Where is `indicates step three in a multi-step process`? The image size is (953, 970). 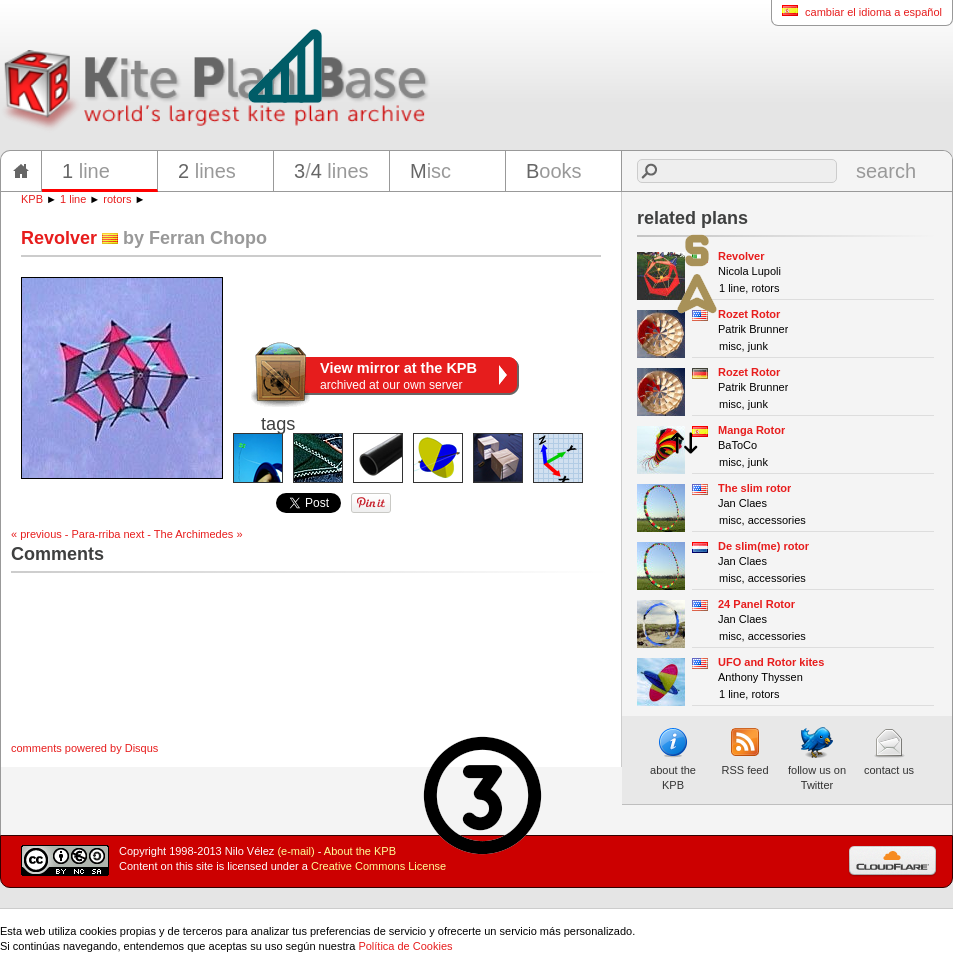
indicates step three in a multi-step process is located at coordinates (482, 795).